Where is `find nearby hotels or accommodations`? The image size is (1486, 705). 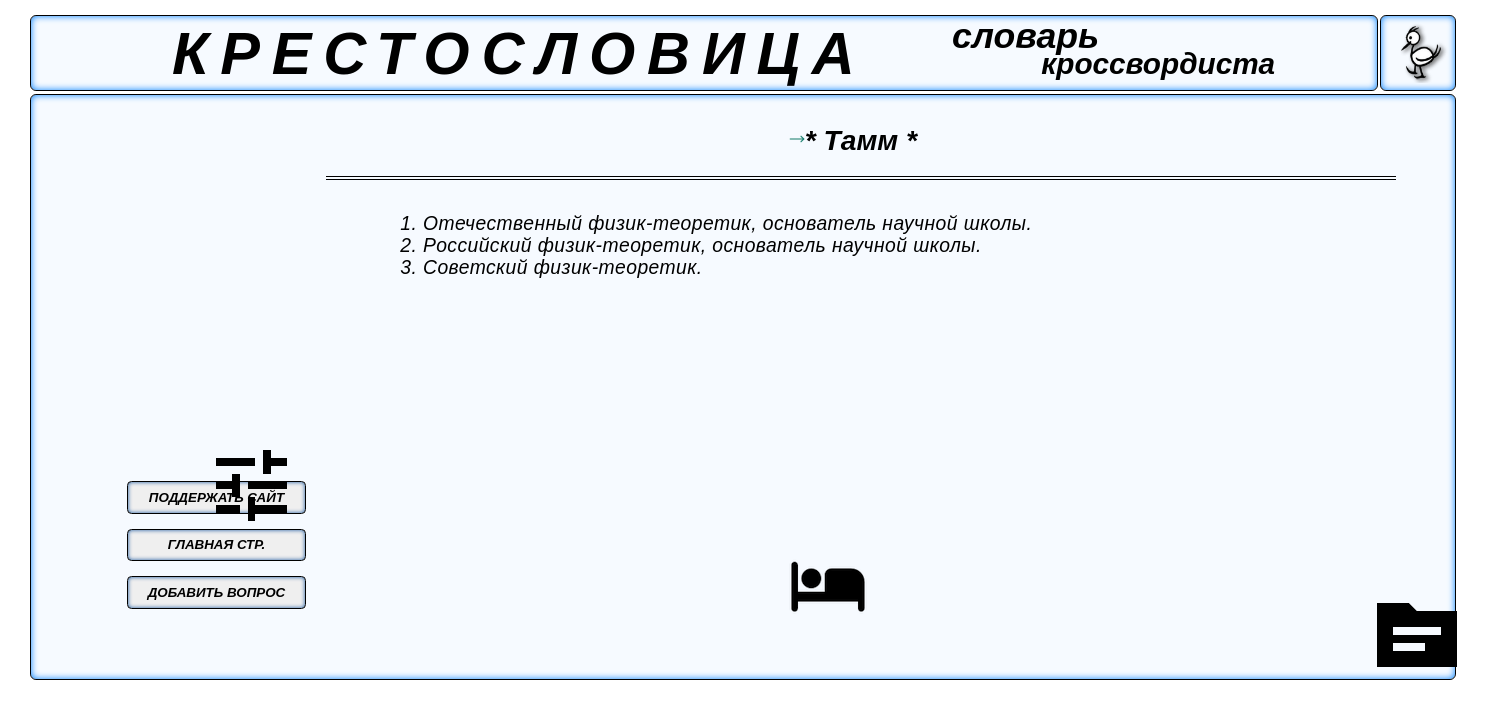 find nearby hotels or accommodations is located at coordinates (828, 585).